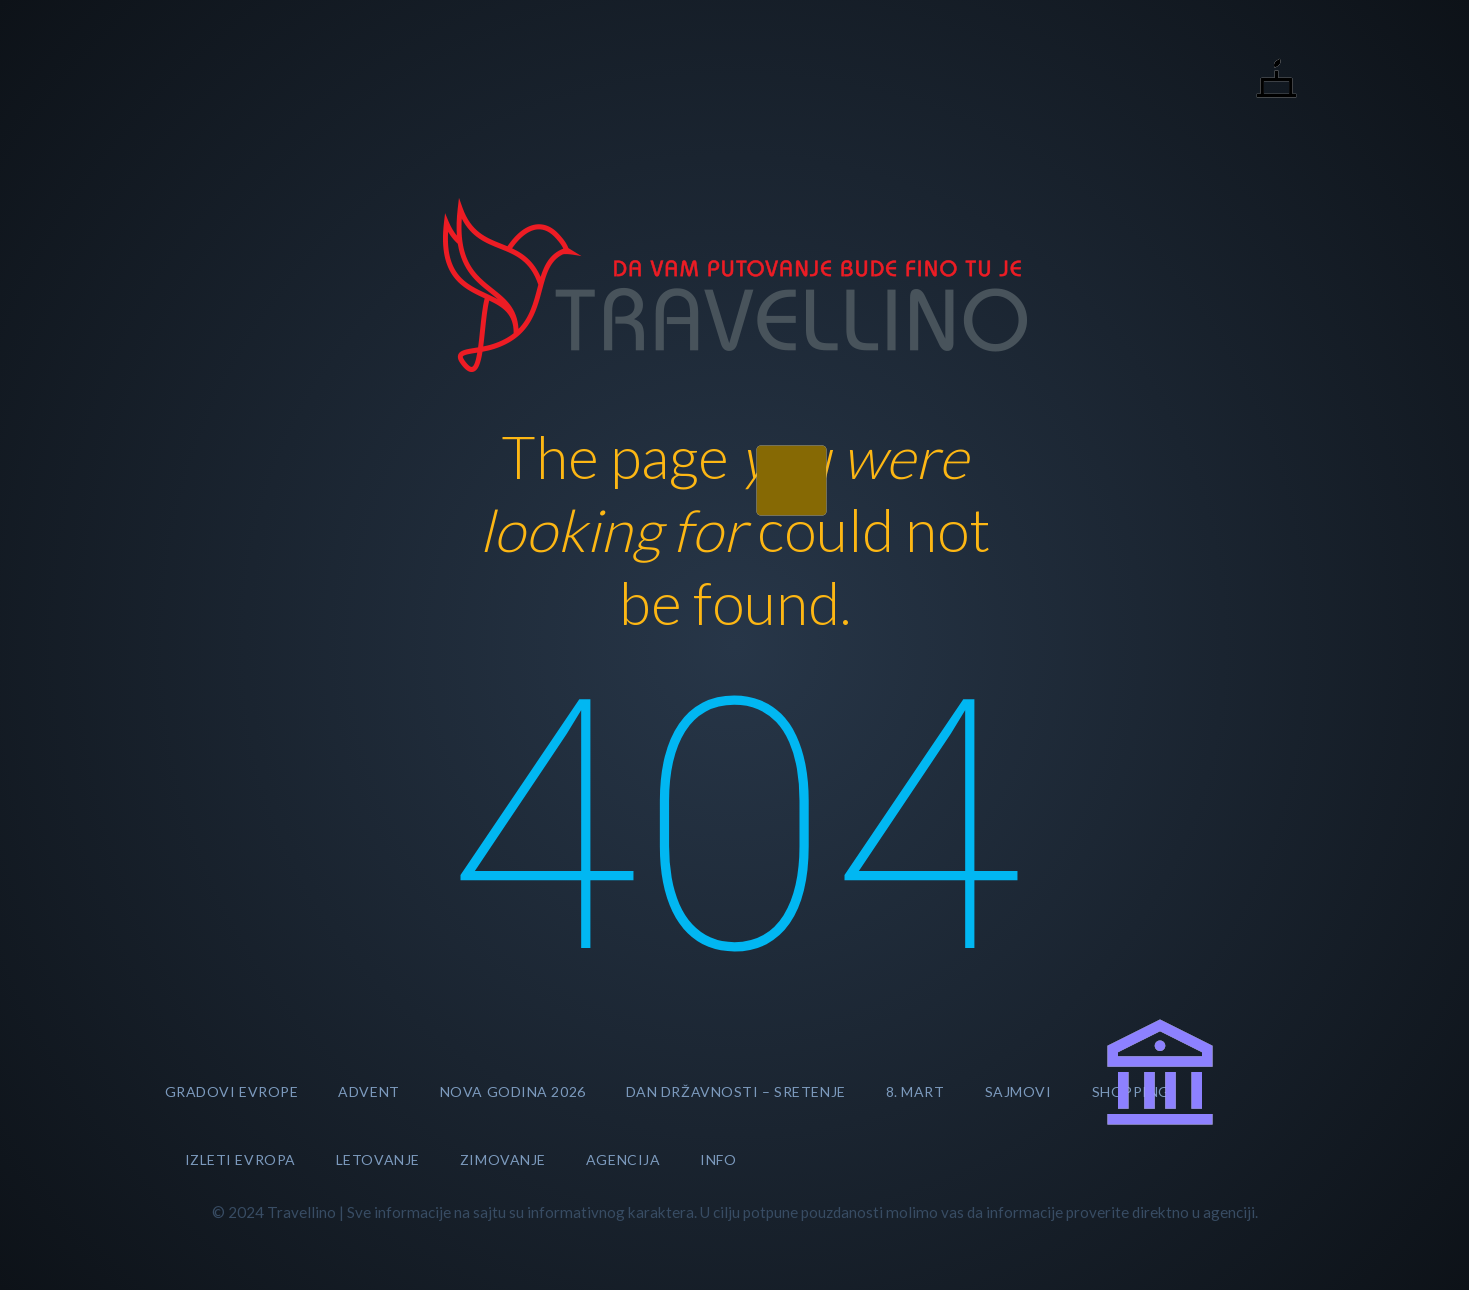  I want to click on access banking or financial services, so click(1160, 1072).